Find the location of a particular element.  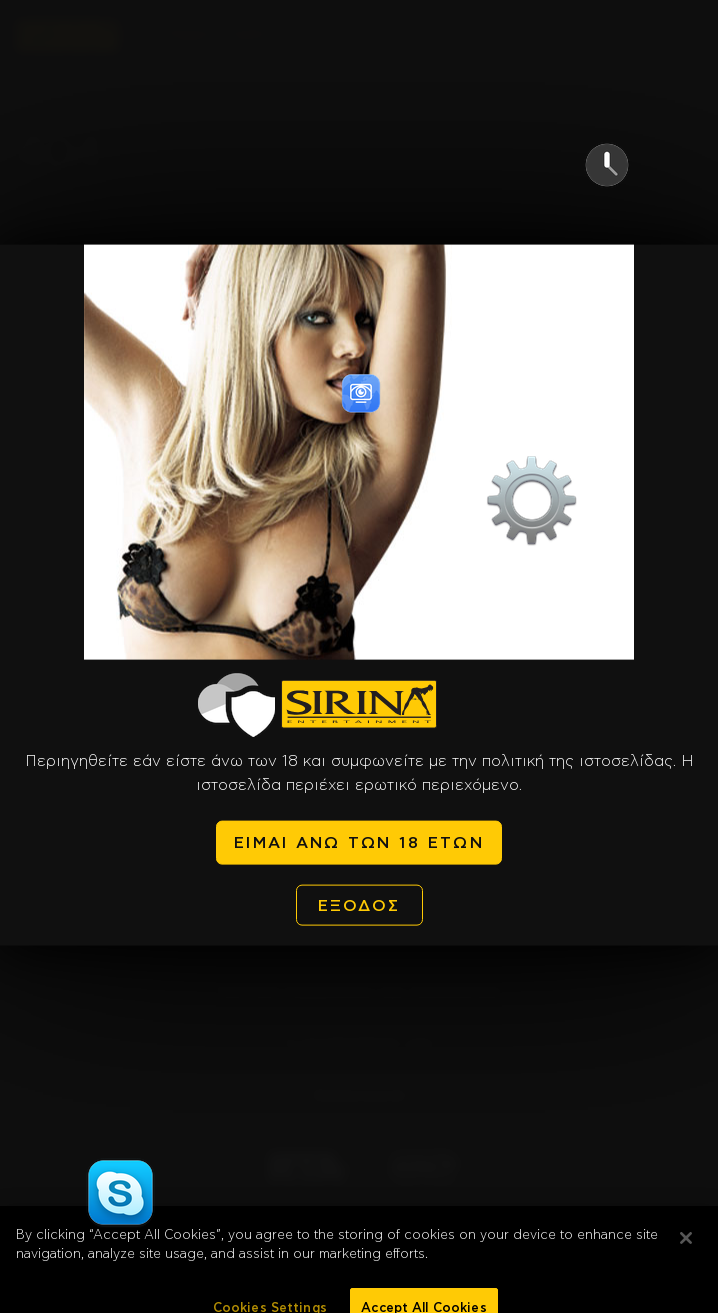

access remote desktop or screen sharing settings is located at coordinates (361, 394).